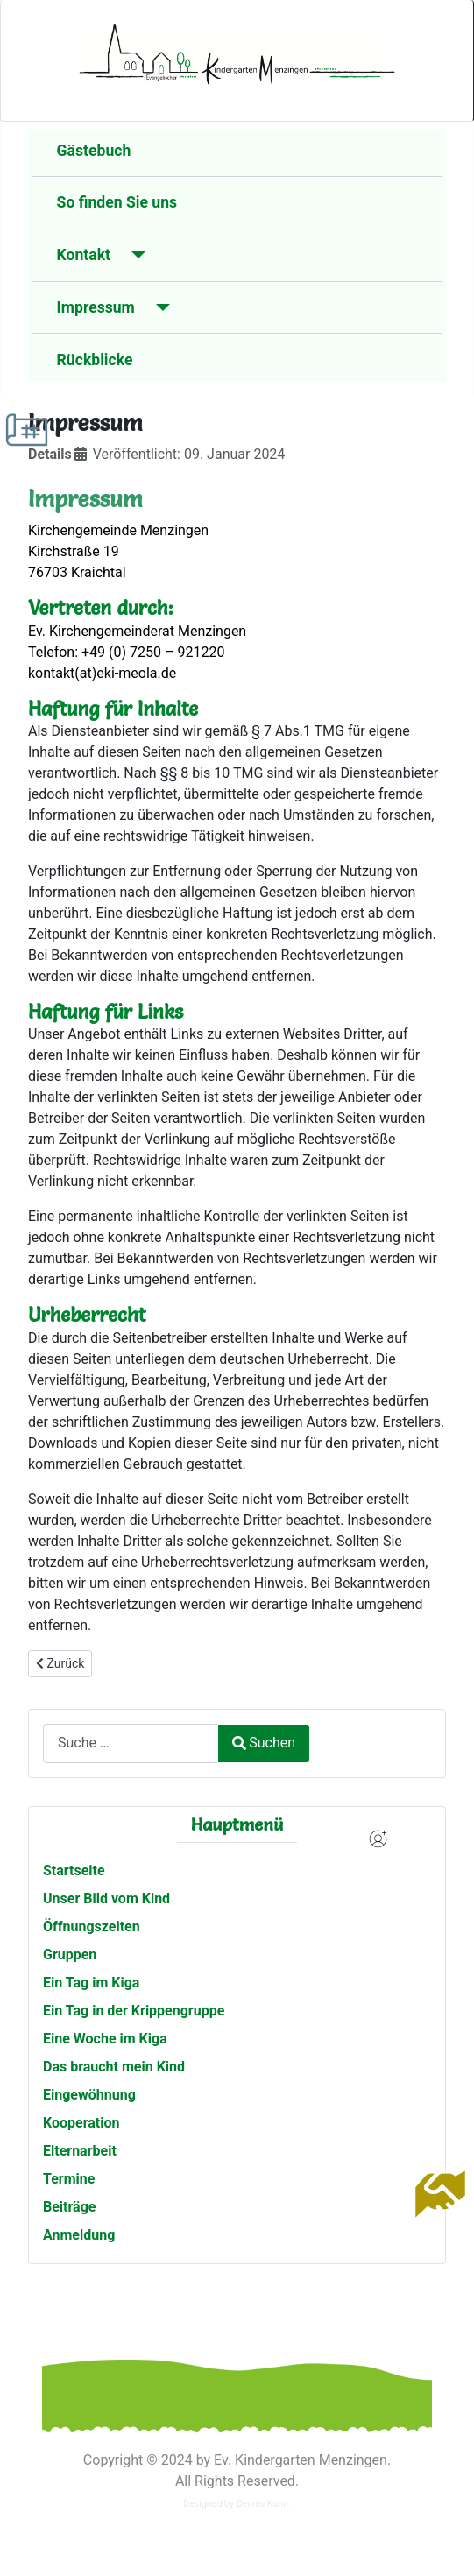  What do you see at coordinates (378, 1838) in the screenshot?
I see `add a new user or contact` at bounding box center [378, 1838].